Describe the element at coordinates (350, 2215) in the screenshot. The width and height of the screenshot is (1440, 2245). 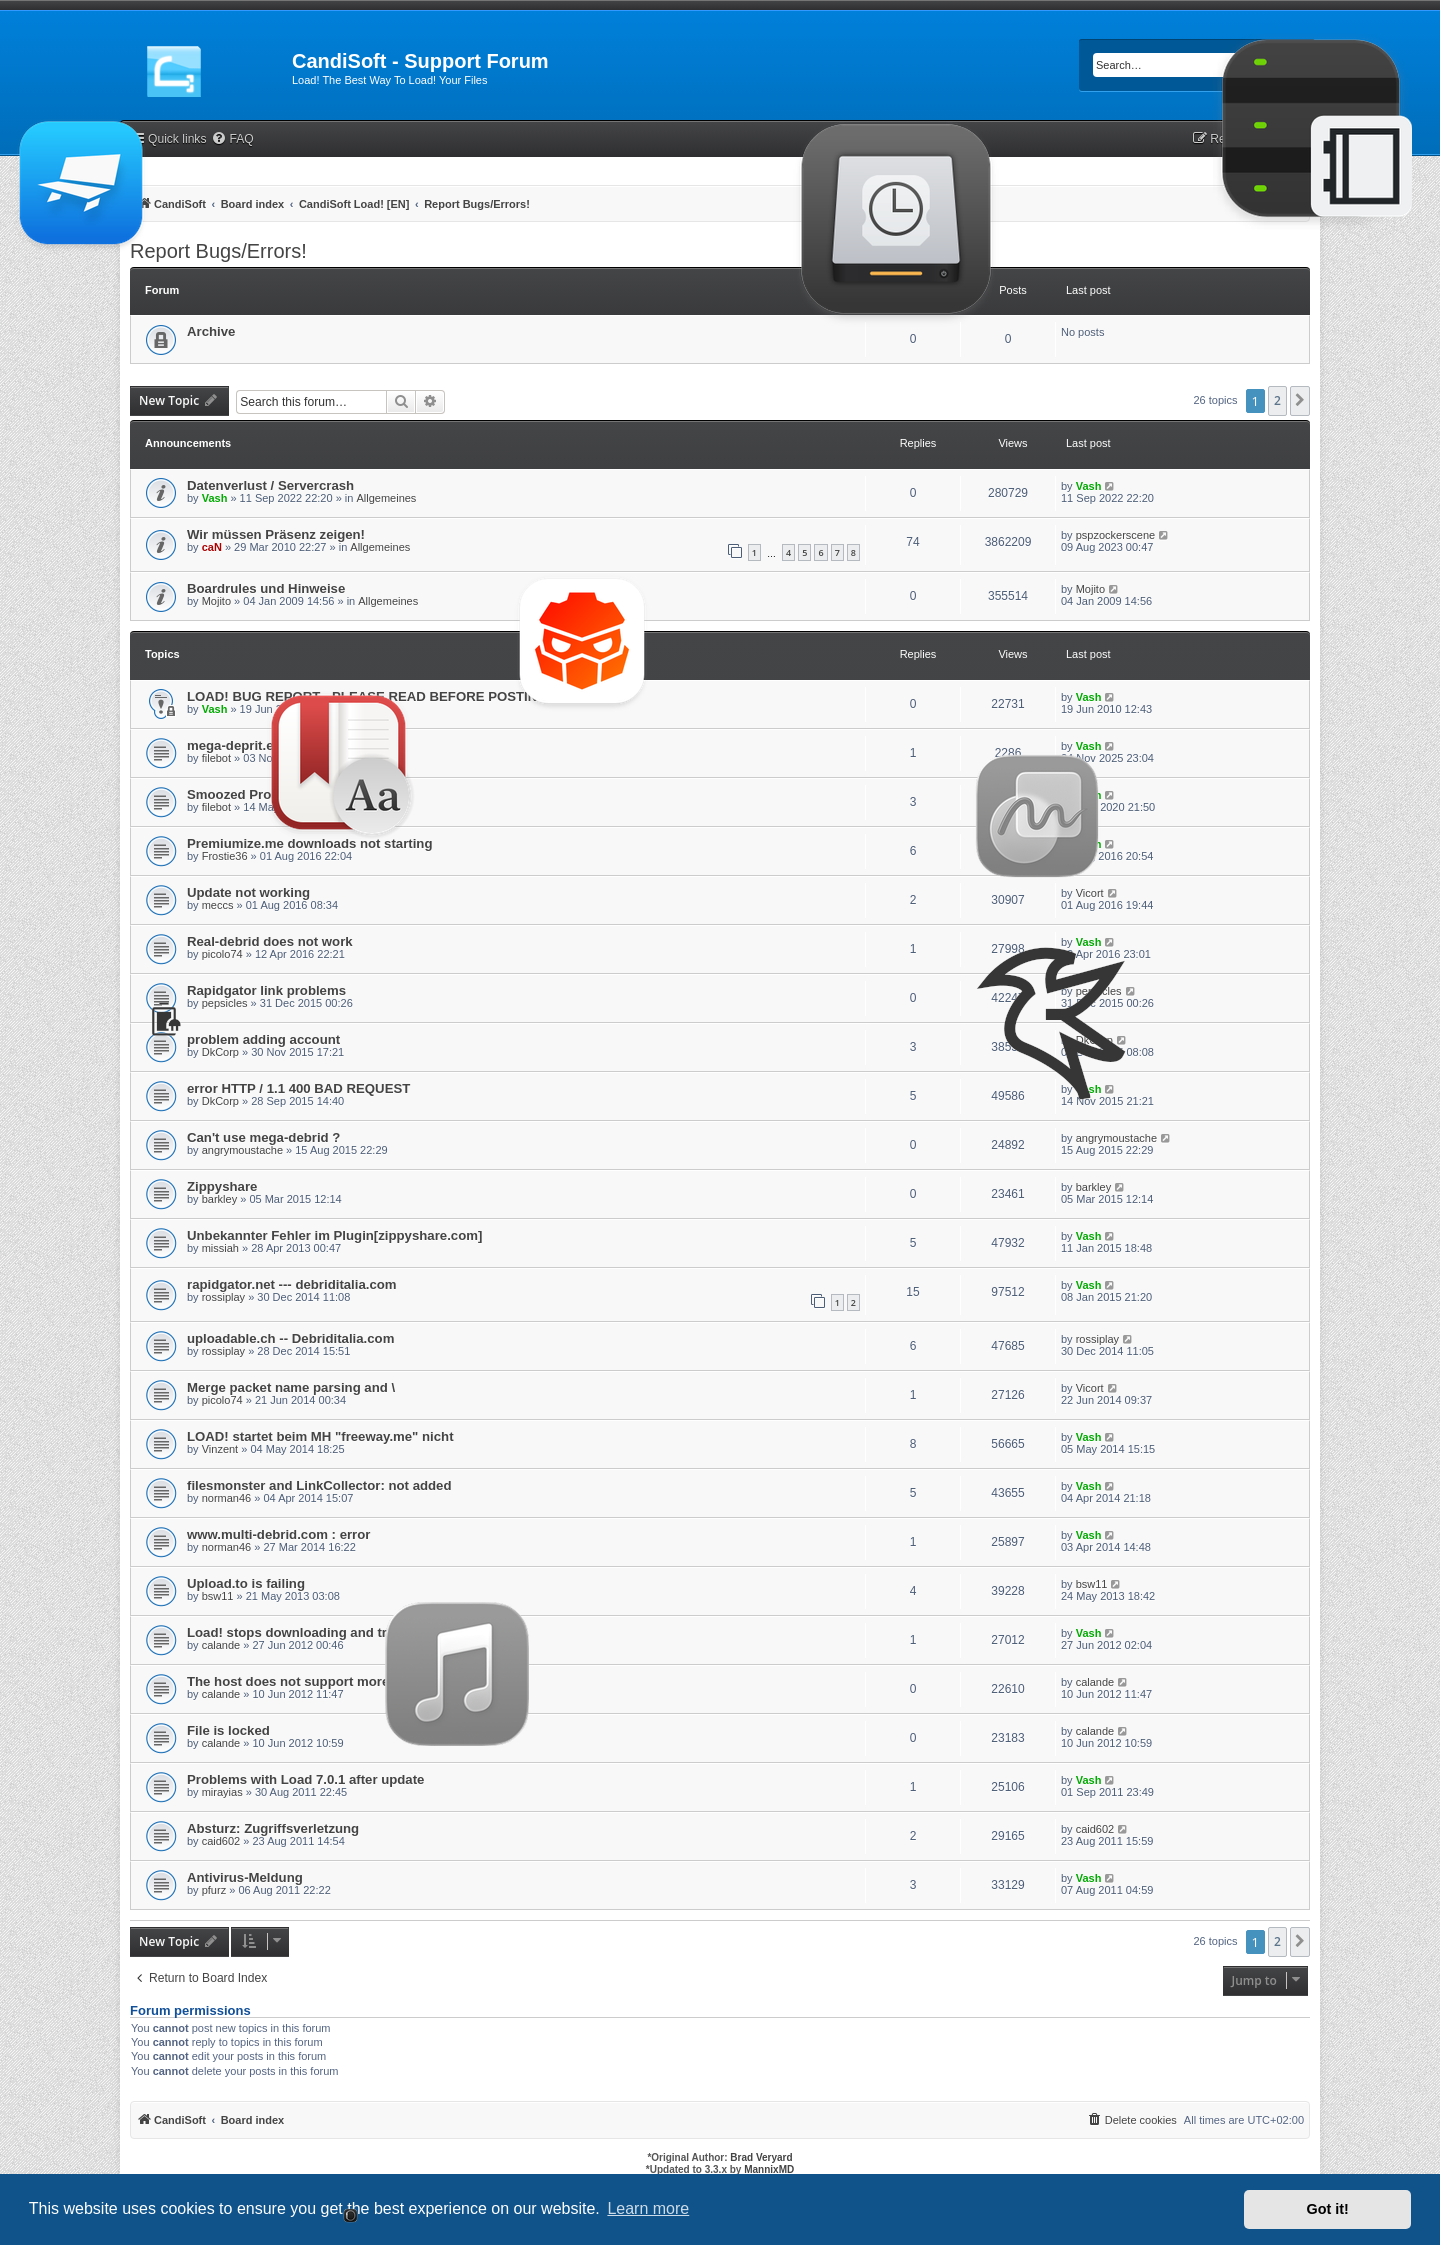
I see `open the Apple Watch app` at that location.